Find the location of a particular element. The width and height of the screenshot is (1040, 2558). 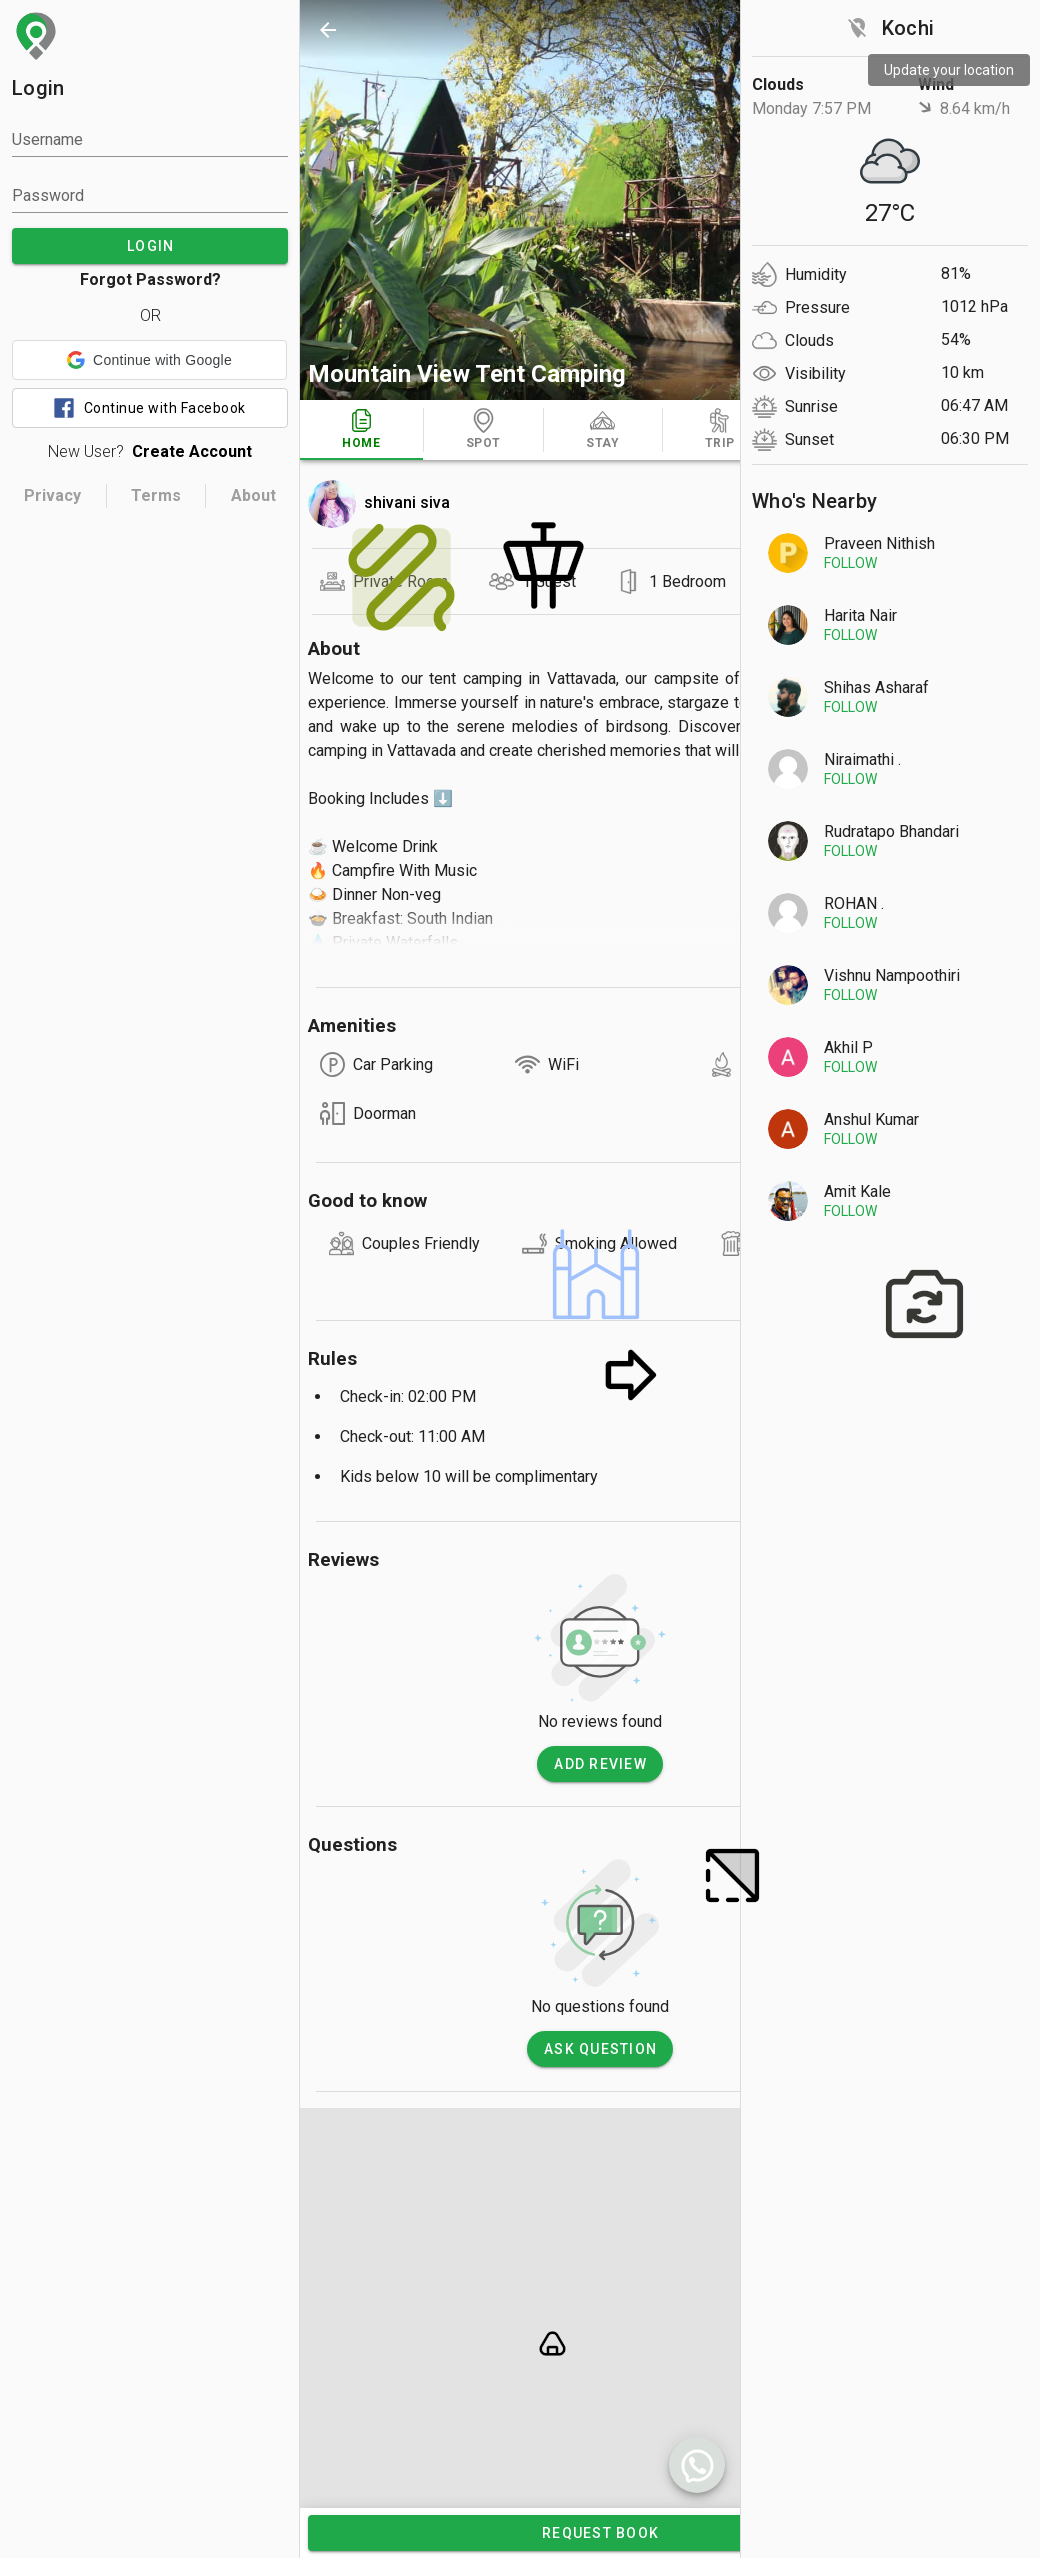

go forward or proceed to the next step is located at coordinates (629, 1375).